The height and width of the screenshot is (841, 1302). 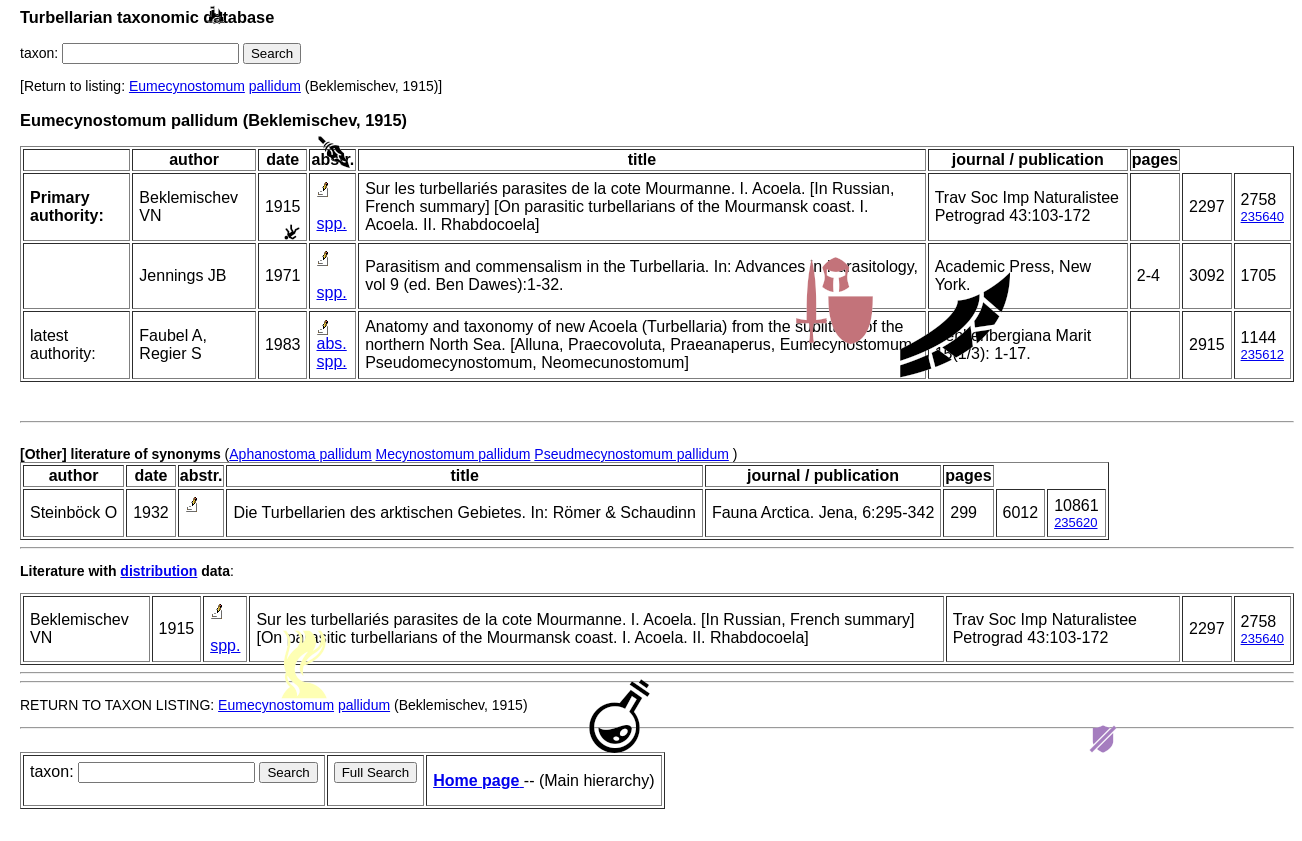 What do you see at coordinates (621, 716) in the screenshot?
I see `use a health or mana potion` at bounding box center [621, 716].